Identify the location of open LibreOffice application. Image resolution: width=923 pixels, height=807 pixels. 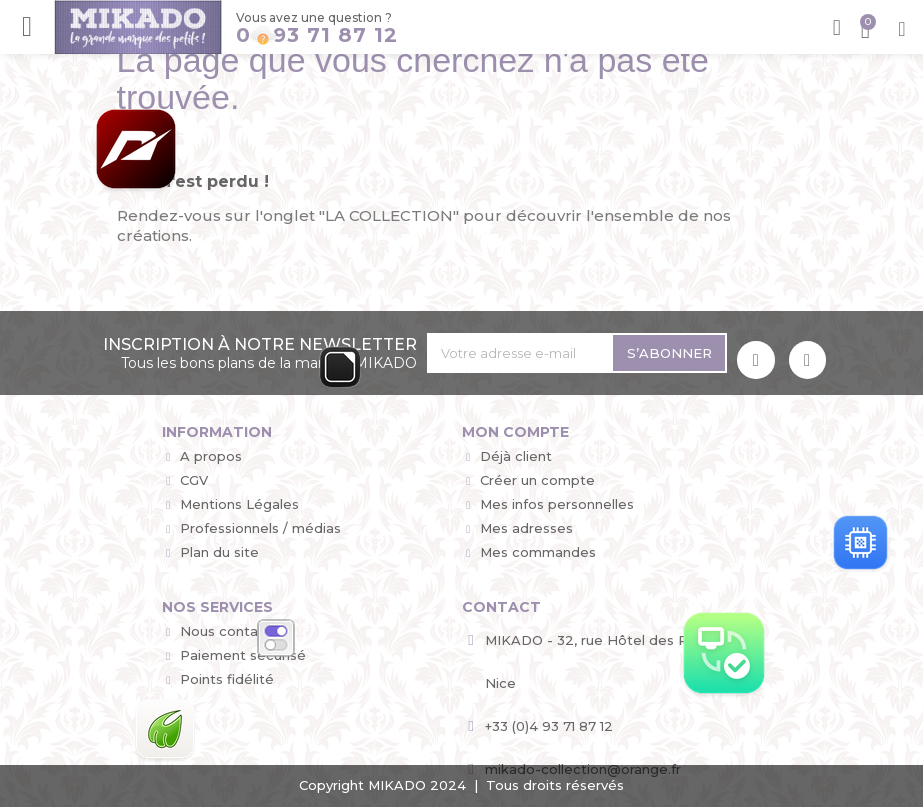
(340, 367).